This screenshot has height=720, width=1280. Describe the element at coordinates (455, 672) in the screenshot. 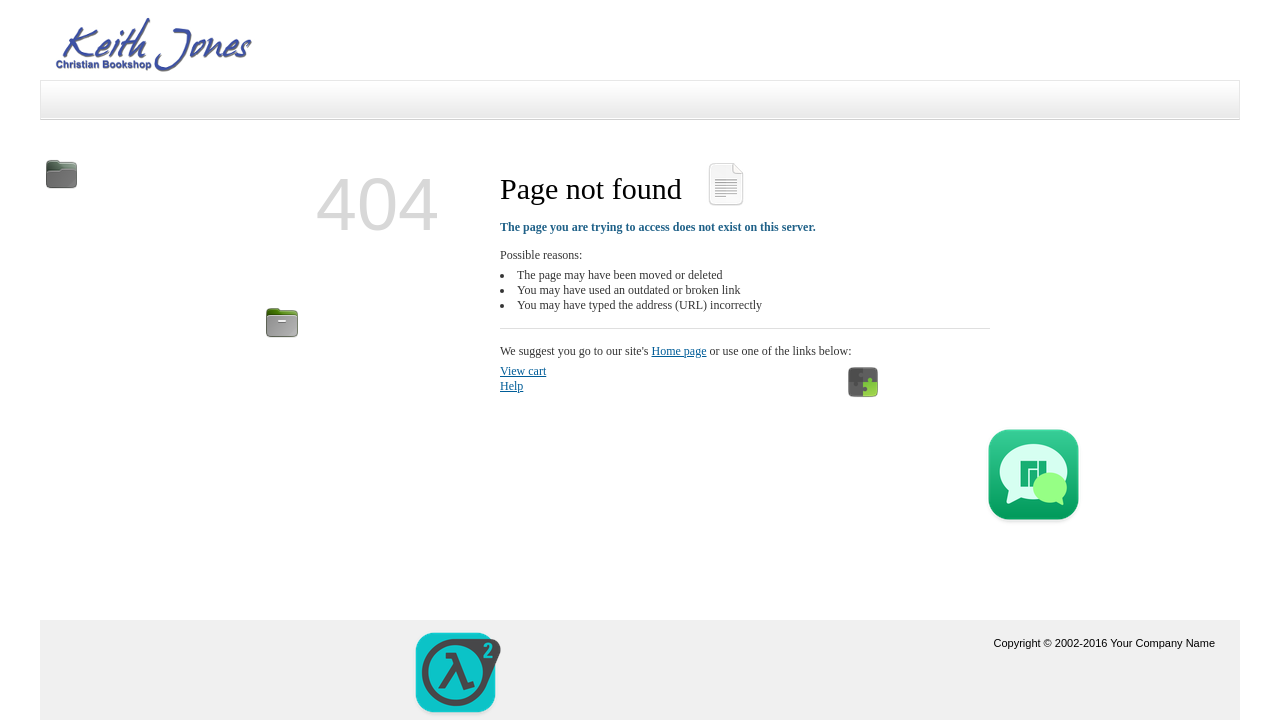

I see `launch Half-Life 2: Lost Coast` at that location.